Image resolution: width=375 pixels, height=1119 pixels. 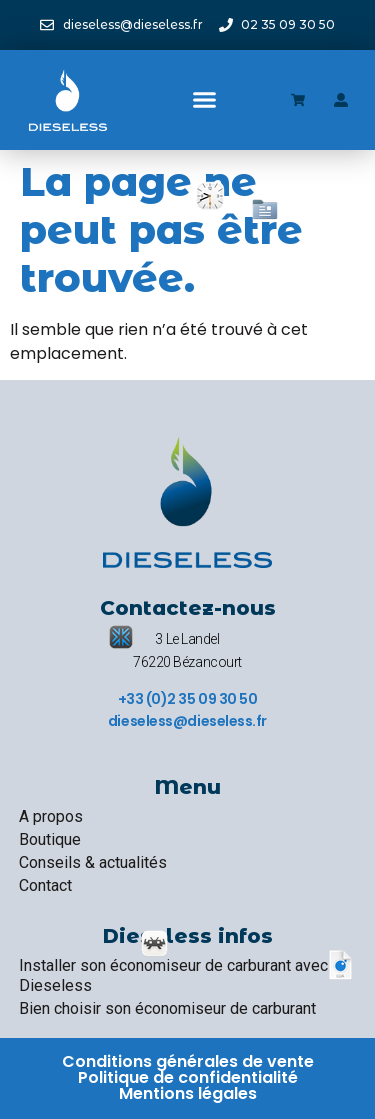 What do you see at coordinates (265, 210) in the screenshot?
I see `open your documents folder` at bounding box center [265, 210].